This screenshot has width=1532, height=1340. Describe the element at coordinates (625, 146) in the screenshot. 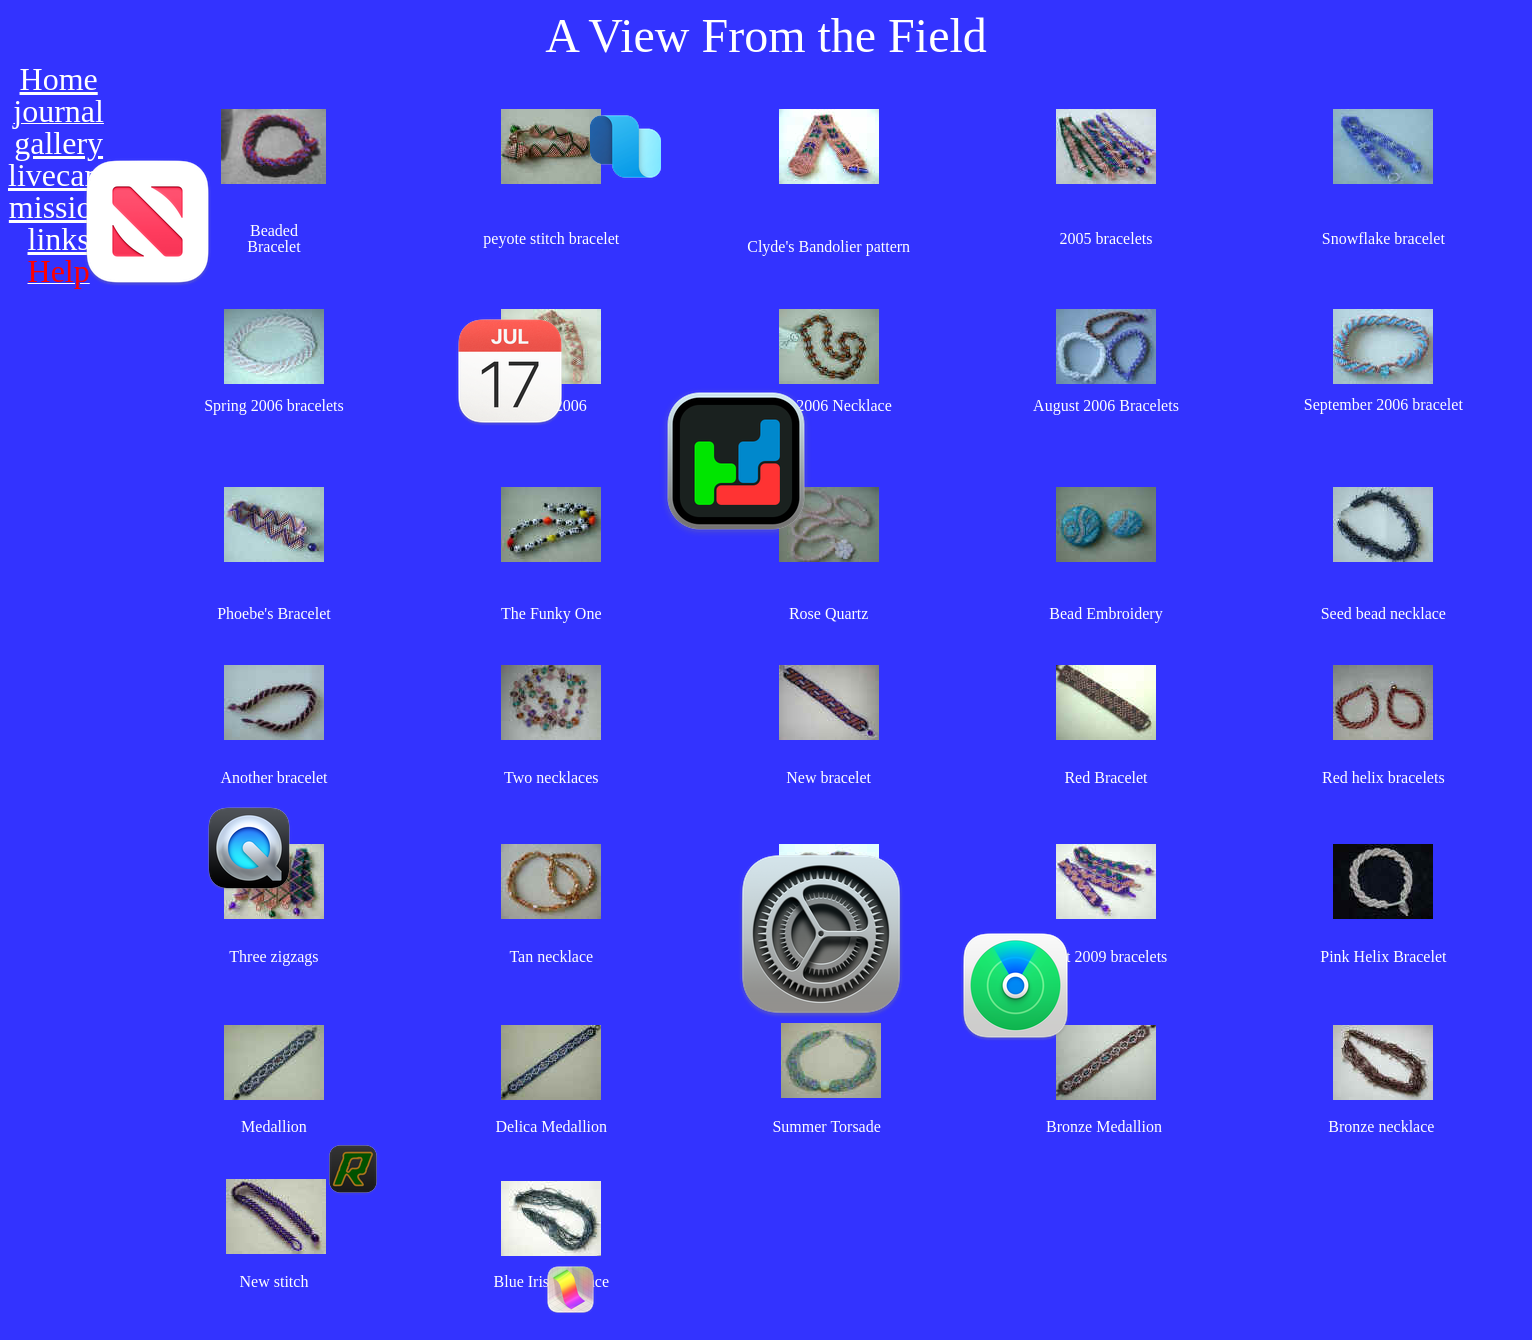

I see `open the supply chain management app` at that location.